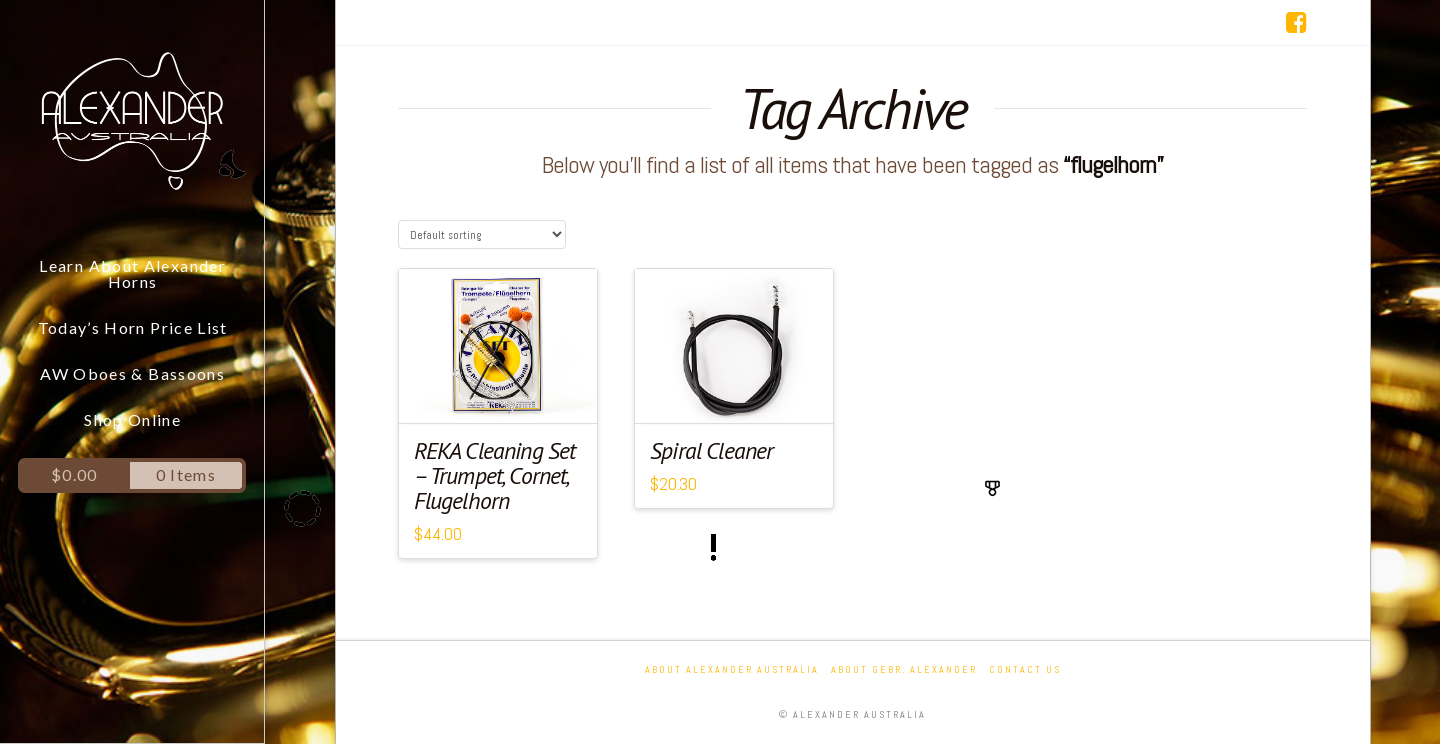 The image size is (1440, 744). What do you see at coordinates (992, 487) in the screenshot?
I see `view achievements or awards` at bounding box center [992, 487].